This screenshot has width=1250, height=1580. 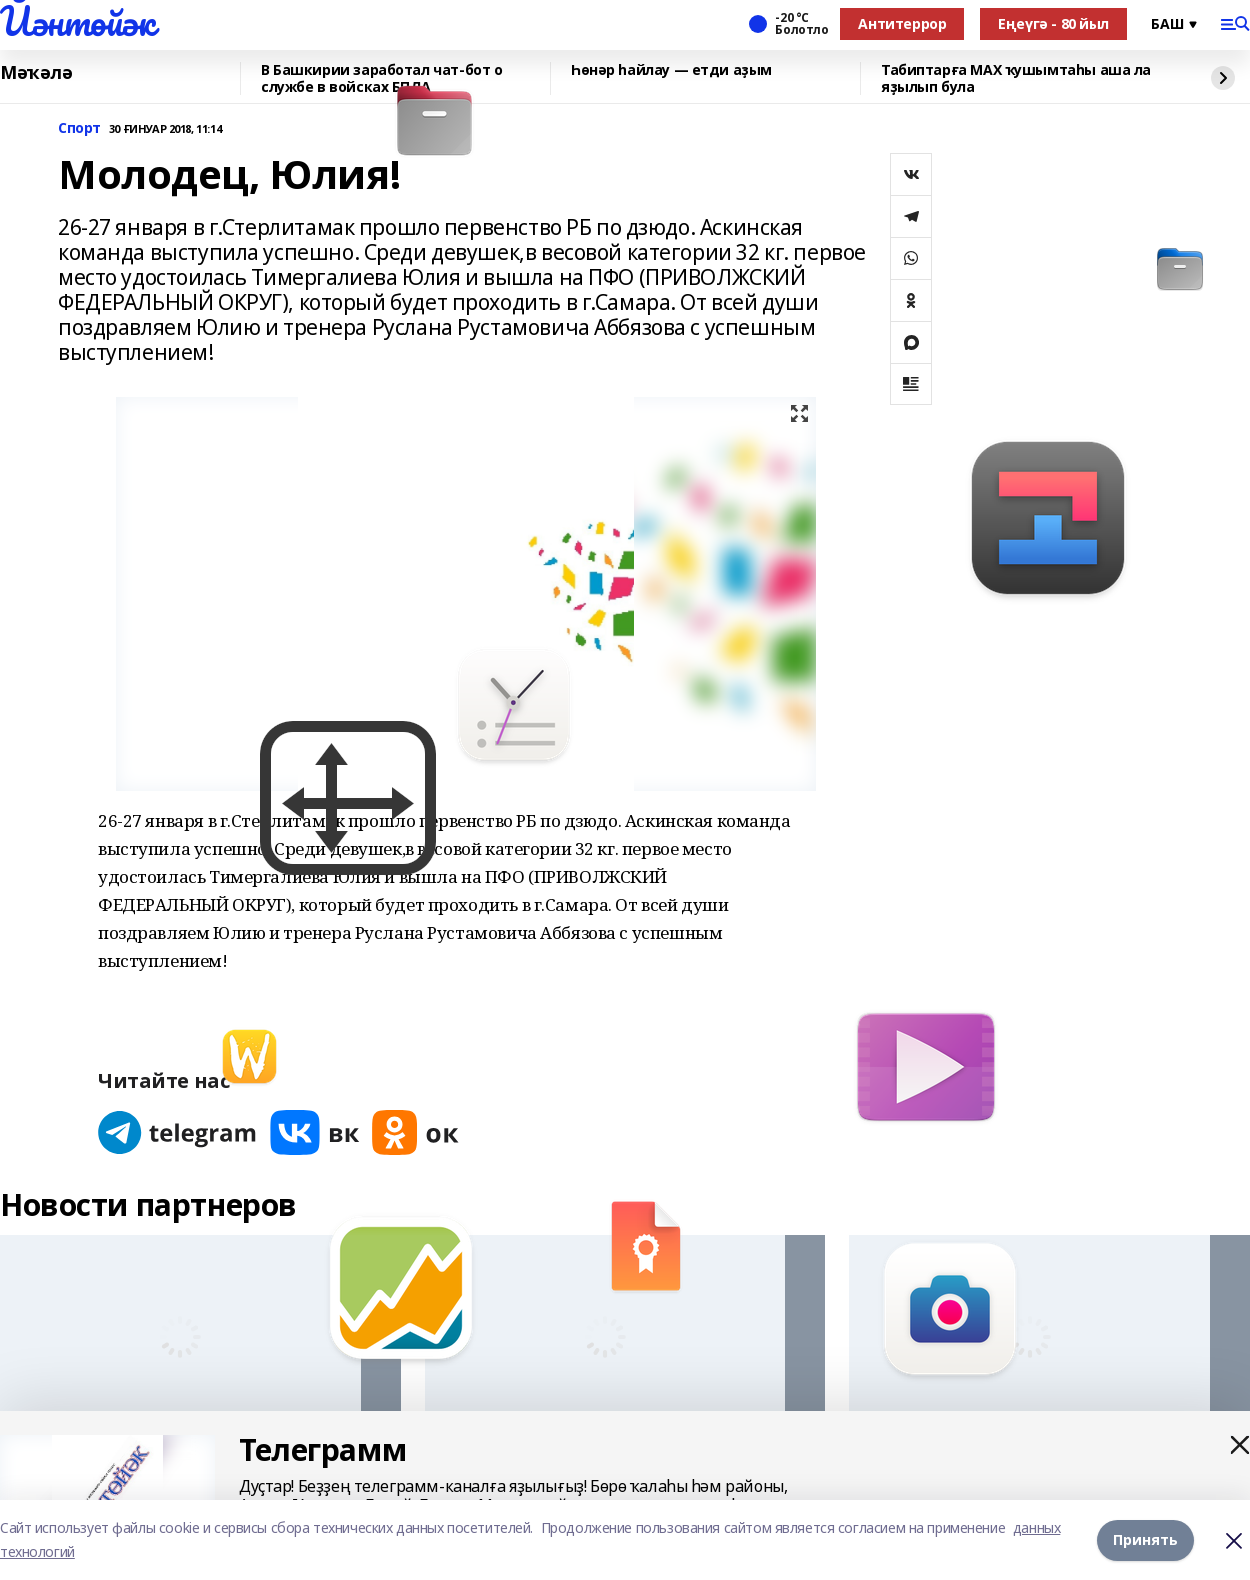 What do you see at coordinates (926, 1067) in the screenshot?
I see `open the video player app` at bounding box center [926, 1067].